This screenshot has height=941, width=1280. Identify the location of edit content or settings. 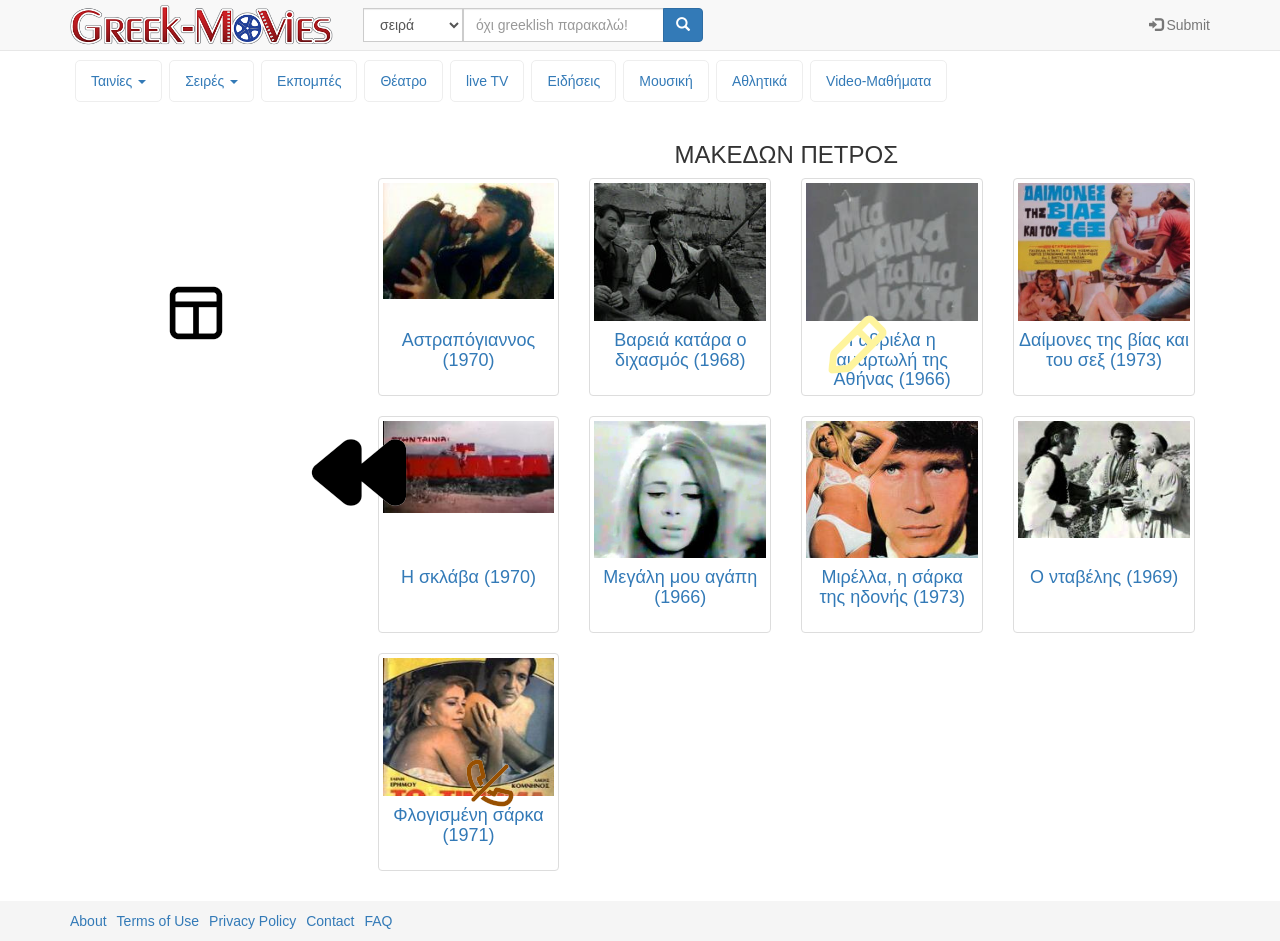
(857, 344).